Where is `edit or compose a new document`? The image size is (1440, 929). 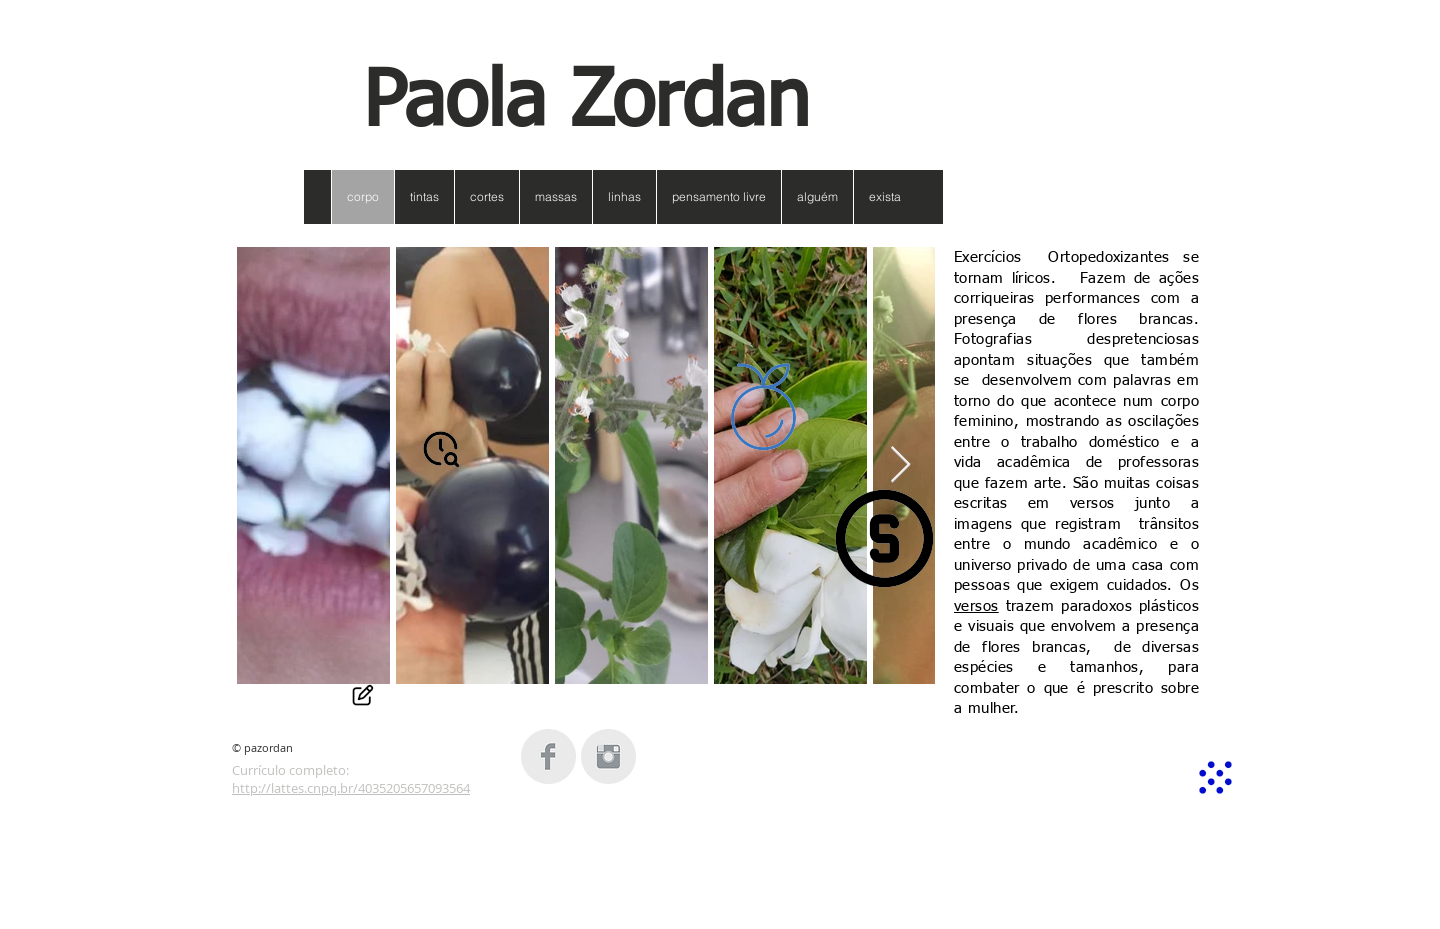
edit or compose a new document is located at coordinates (363, 695).